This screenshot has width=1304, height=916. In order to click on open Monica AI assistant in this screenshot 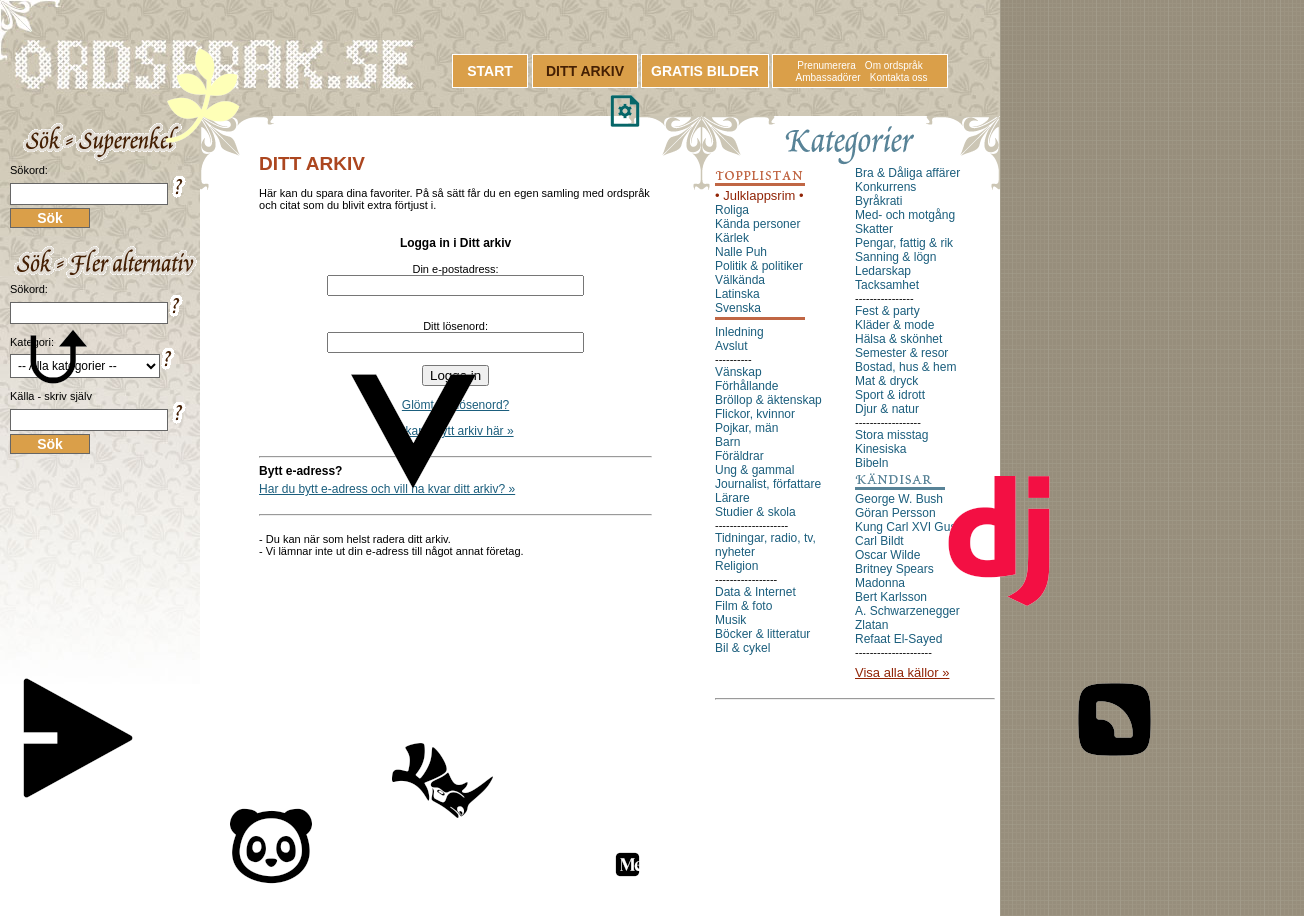, I will do `click(271, 846)`.